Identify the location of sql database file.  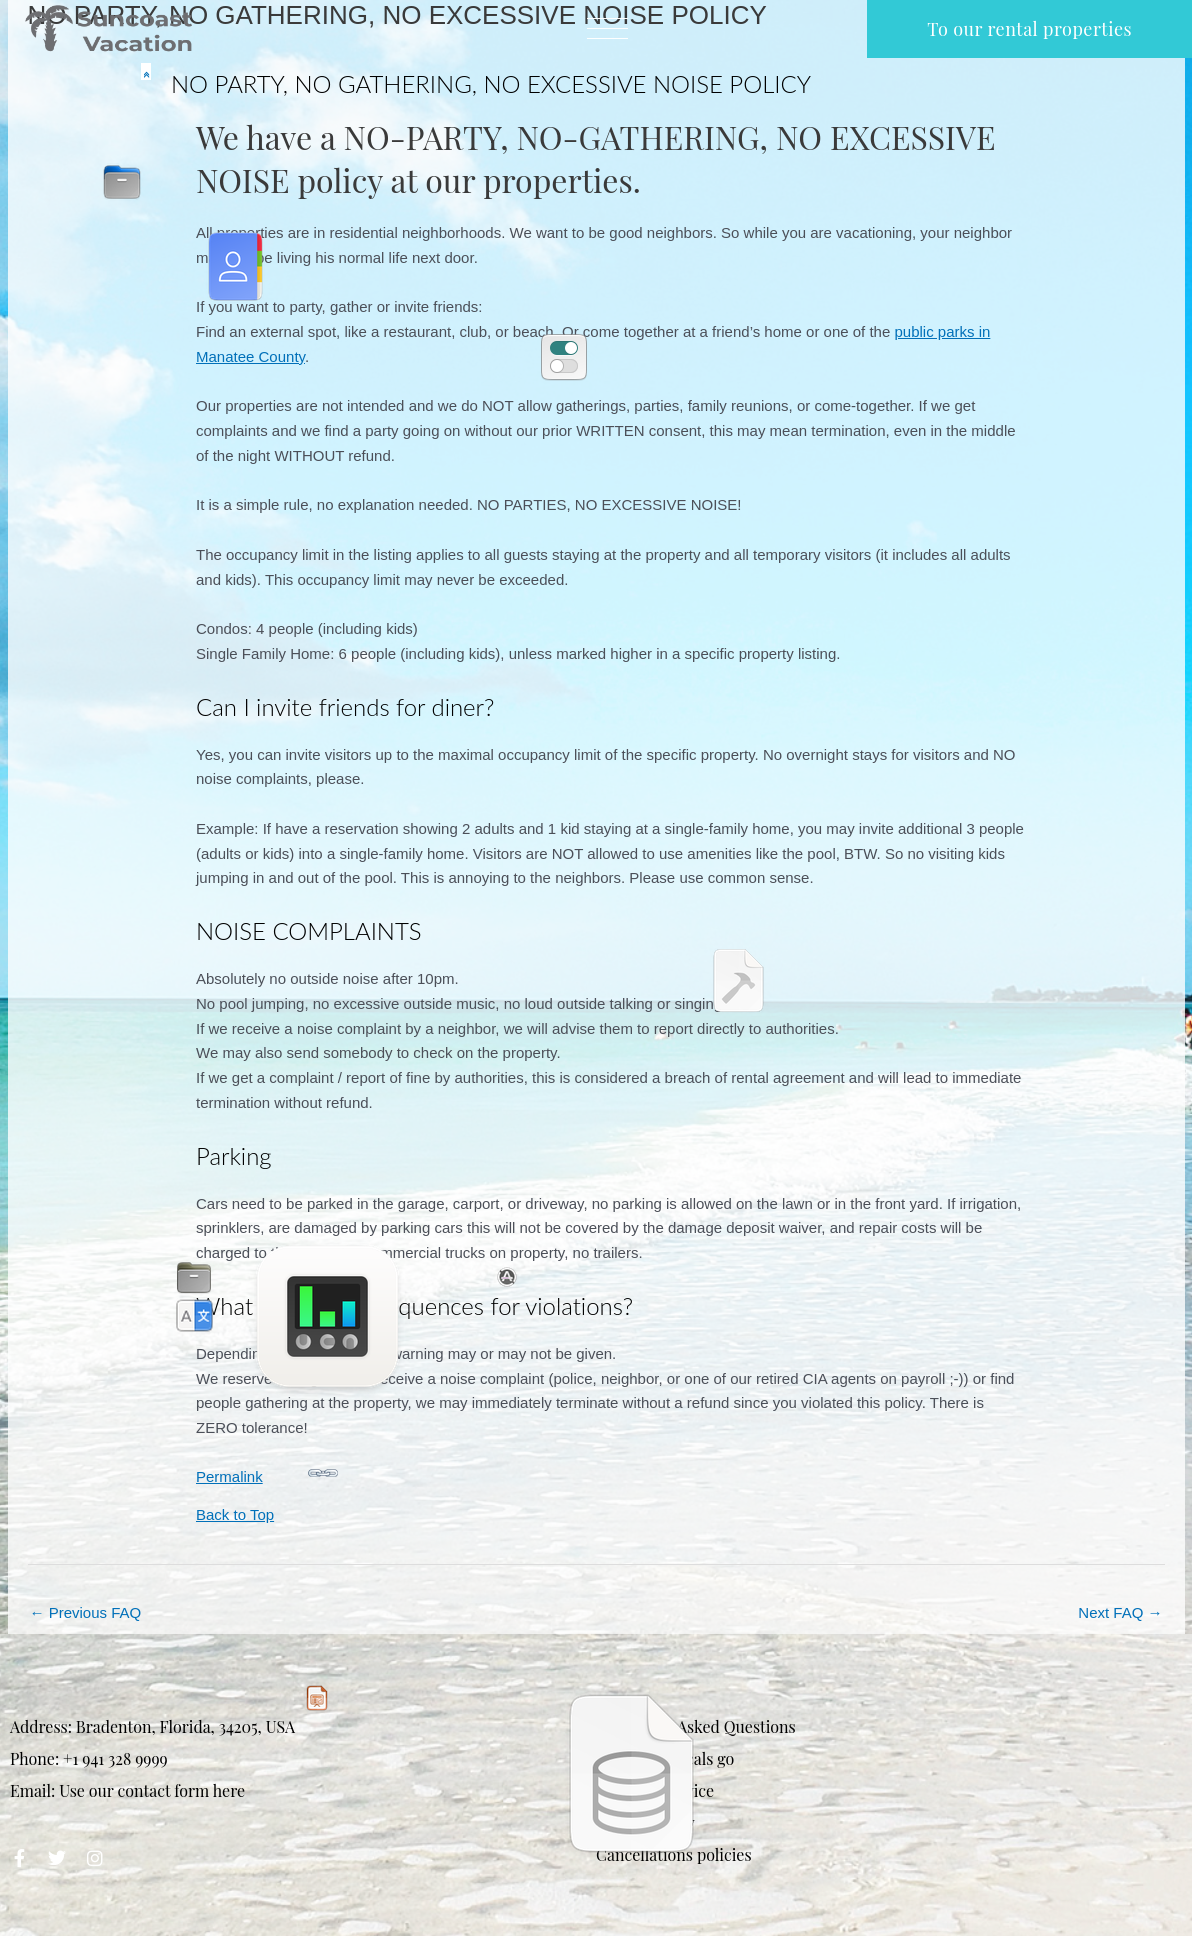
(631, 1773).